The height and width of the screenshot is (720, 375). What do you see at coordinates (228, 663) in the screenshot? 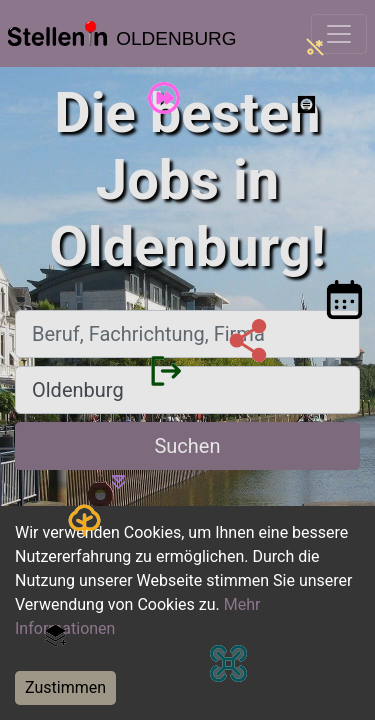
I see `access drone controls` at bounding box center [228, 663].